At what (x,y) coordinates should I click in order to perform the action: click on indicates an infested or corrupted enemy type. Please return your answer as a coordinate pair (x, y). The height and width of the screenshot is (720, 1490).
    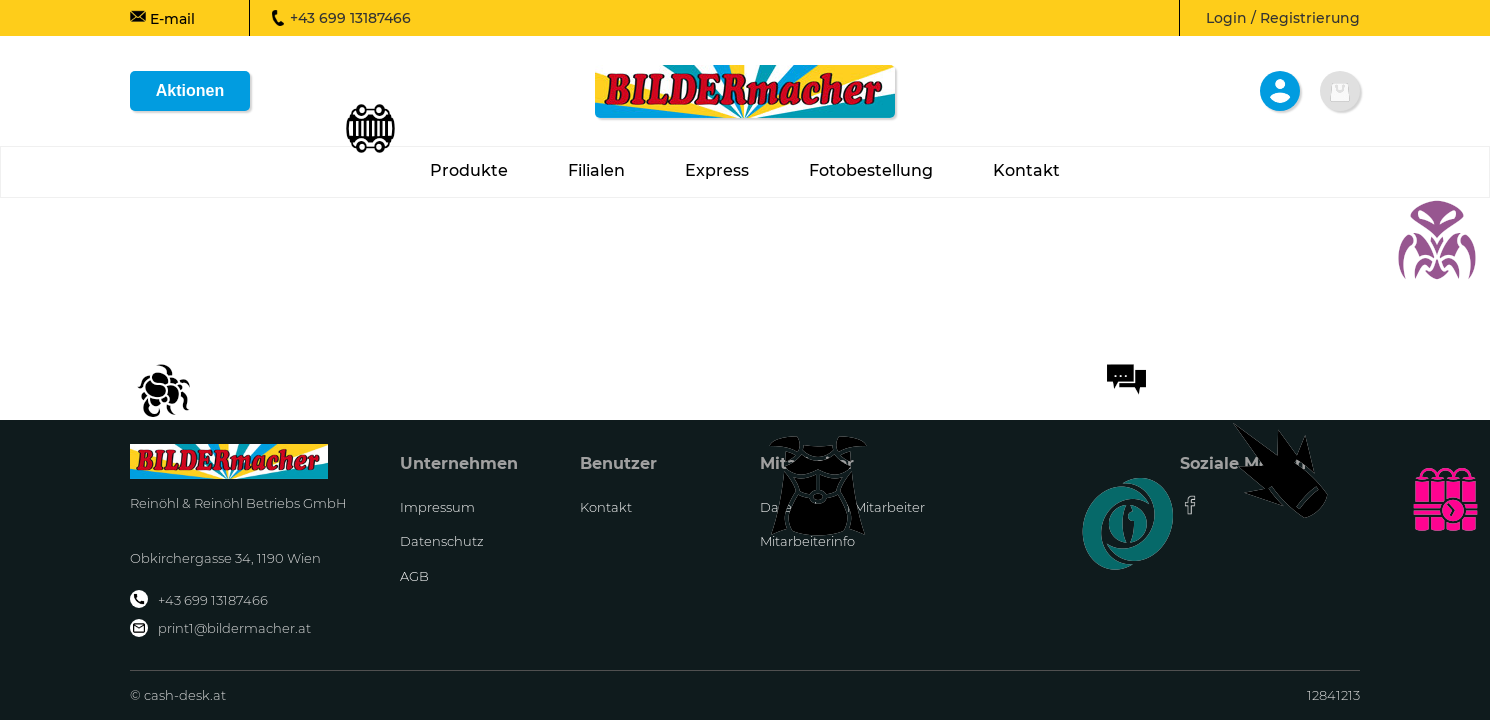
    Looking at the image, I should click on (163, 390).